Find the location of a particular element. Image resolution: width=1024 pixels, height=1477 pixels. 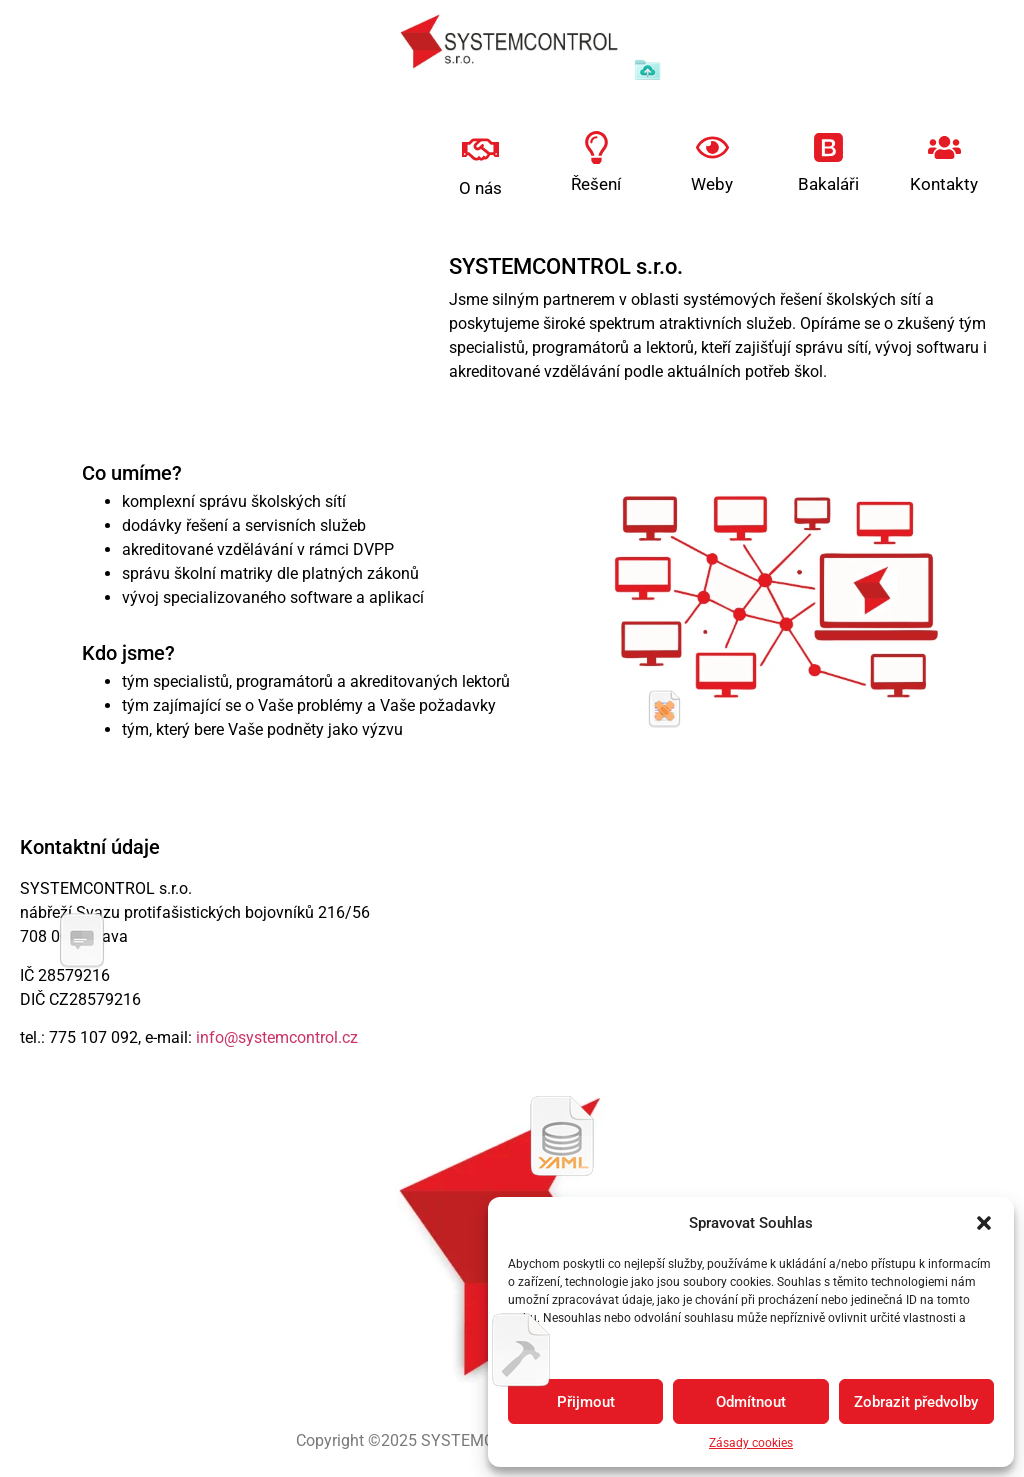

a microdvd subtitle file is located at coordinates (82, 940).